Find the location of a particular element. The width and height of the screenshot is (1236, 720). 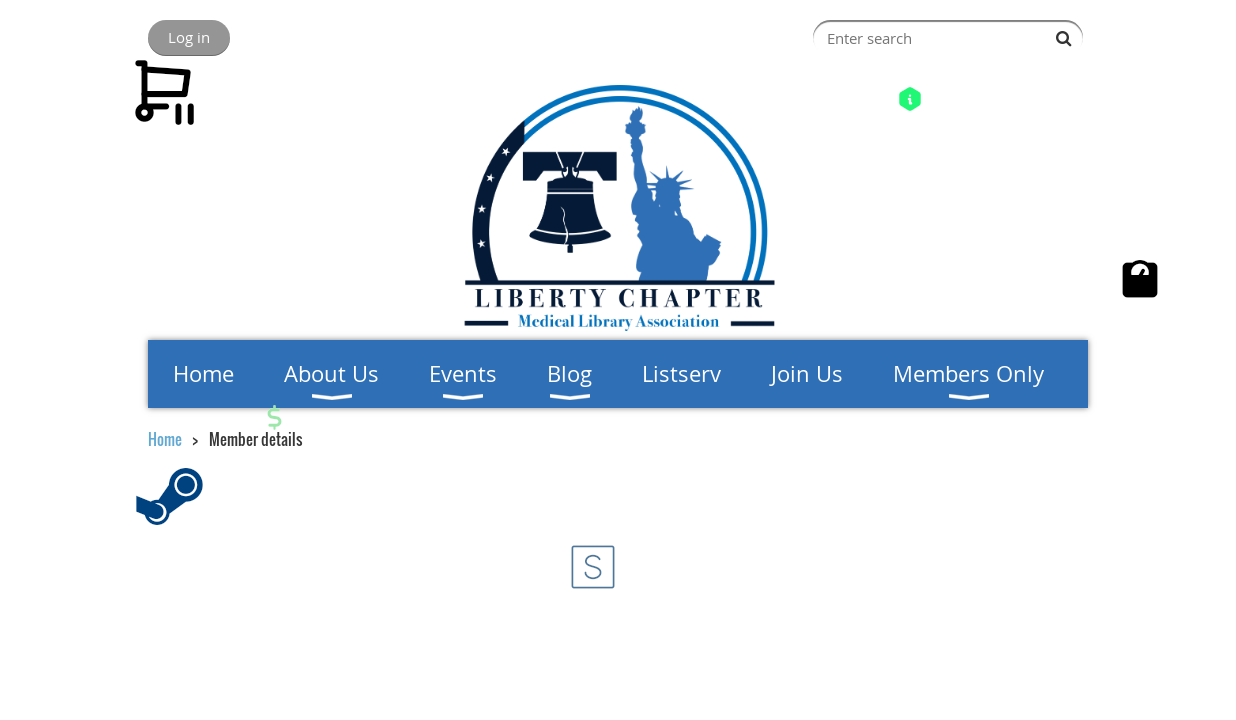

view weight or body measurements is located at coordinates (1140, 280).